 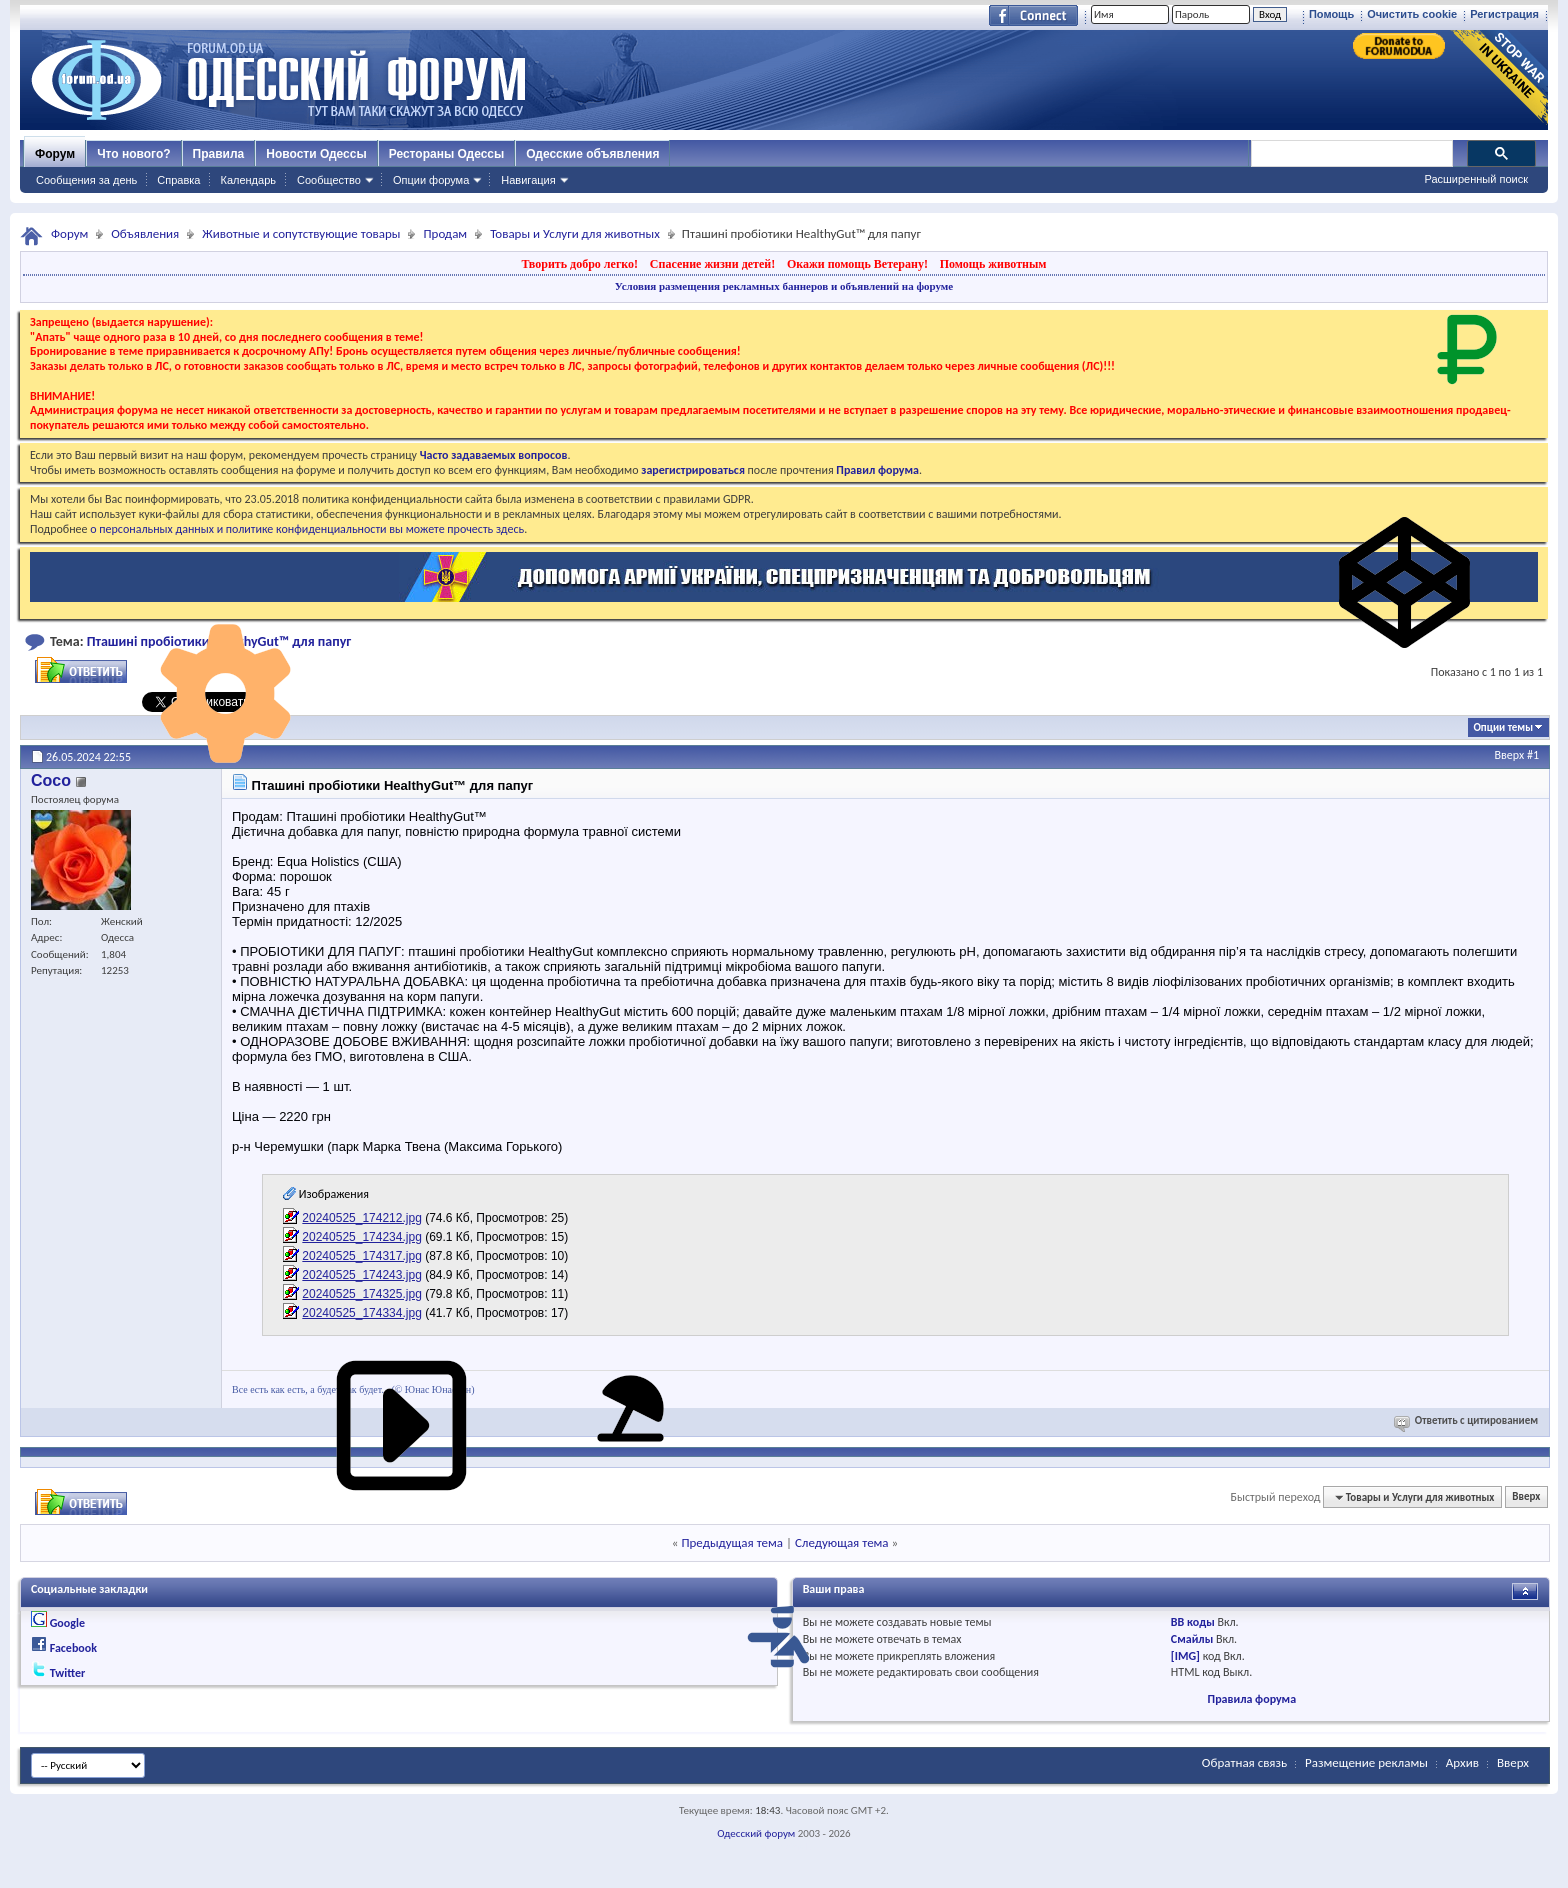 What do you see at coordinates (630, 1408) in the screenshot?
I see `access vacation or time-off settings` at bounding box center [630, 1408].